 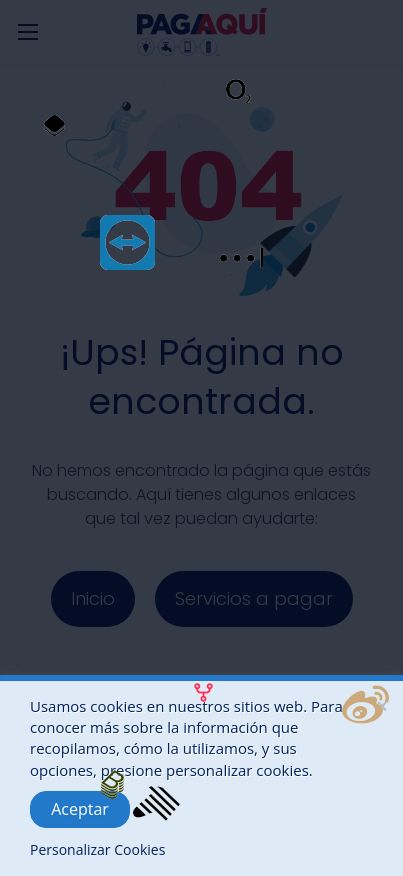 What do you see at coordinates (238, 91) in the screenshot?
I see `O2 telecommunications brand logo` at bounding box center [238, 91].